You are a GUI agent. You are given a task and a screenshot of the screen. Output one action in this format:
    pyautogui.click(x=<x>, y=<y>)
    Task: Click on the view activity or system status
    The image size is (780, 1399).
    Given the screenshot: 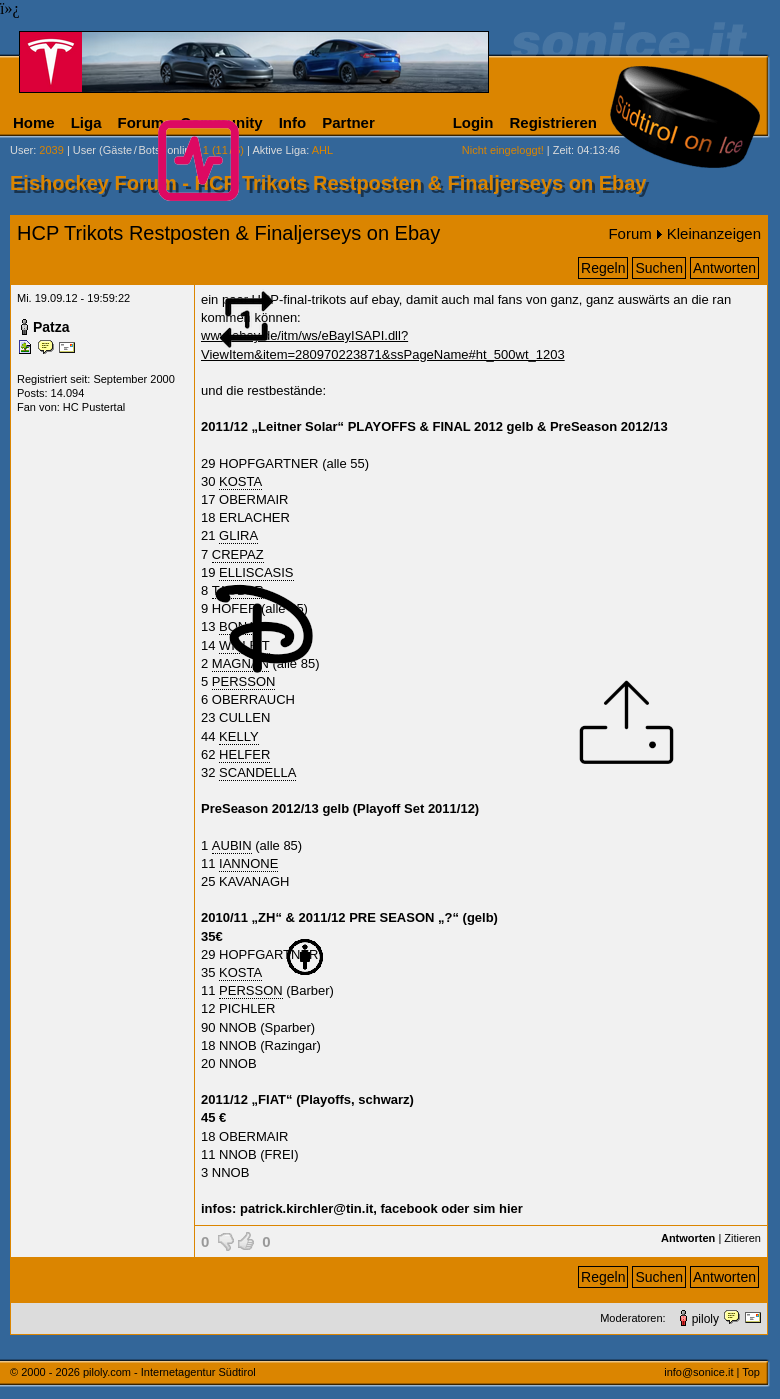 What is the action you would take?
    pyautogui.click(x=198, y=160)
    